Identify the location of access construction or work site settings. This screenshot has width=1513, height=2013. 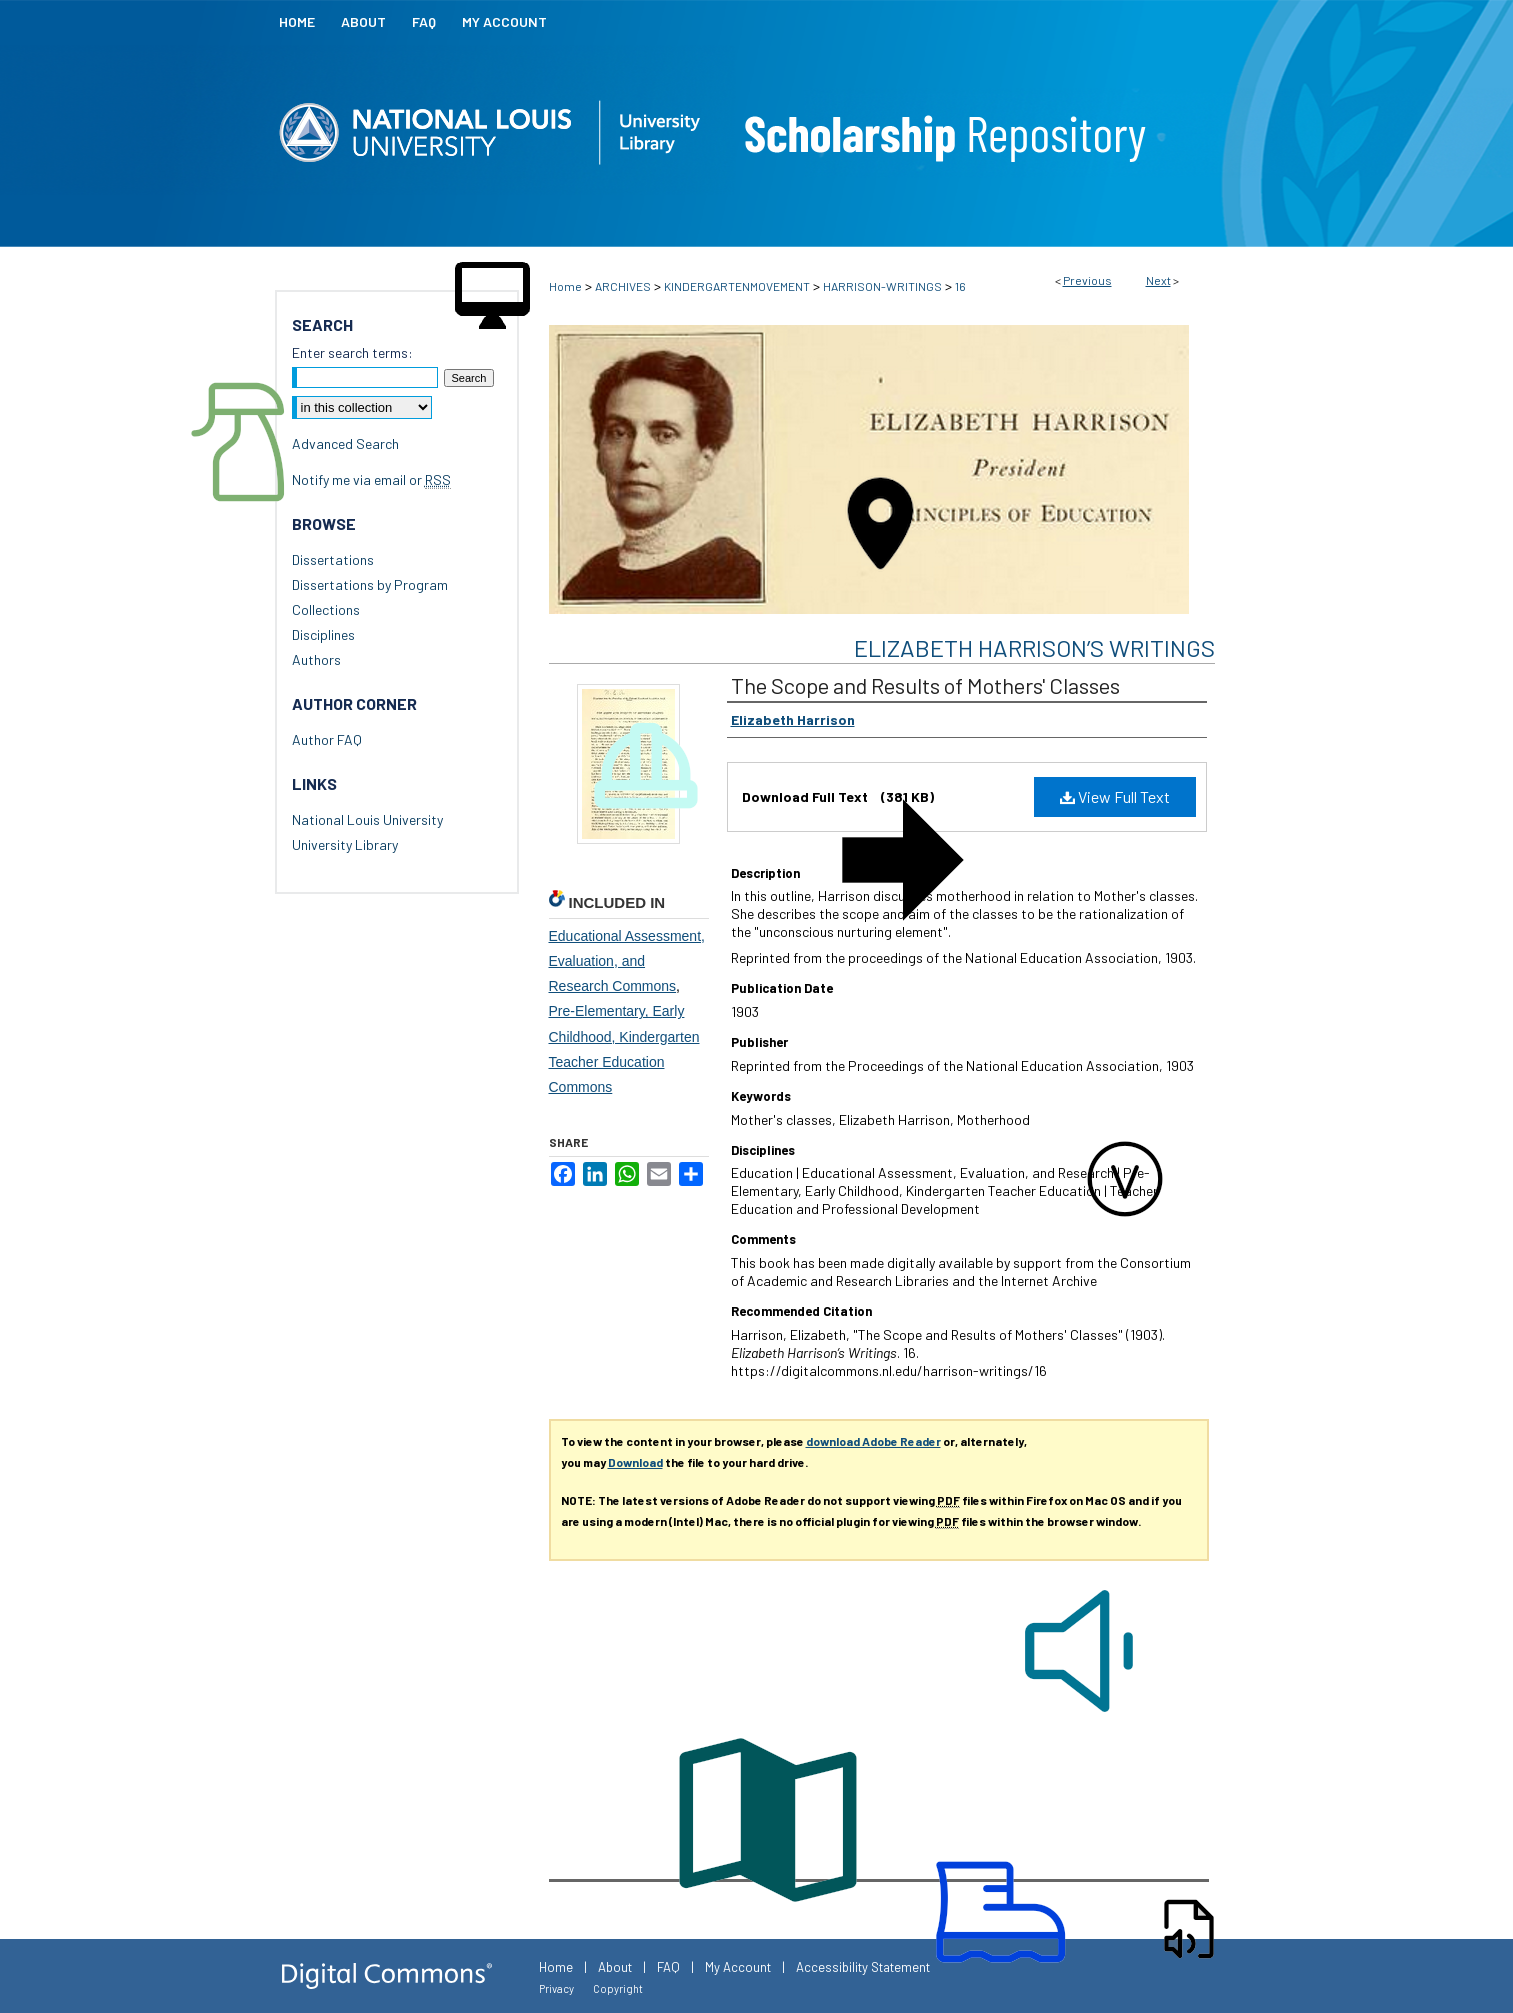
(646, 771).